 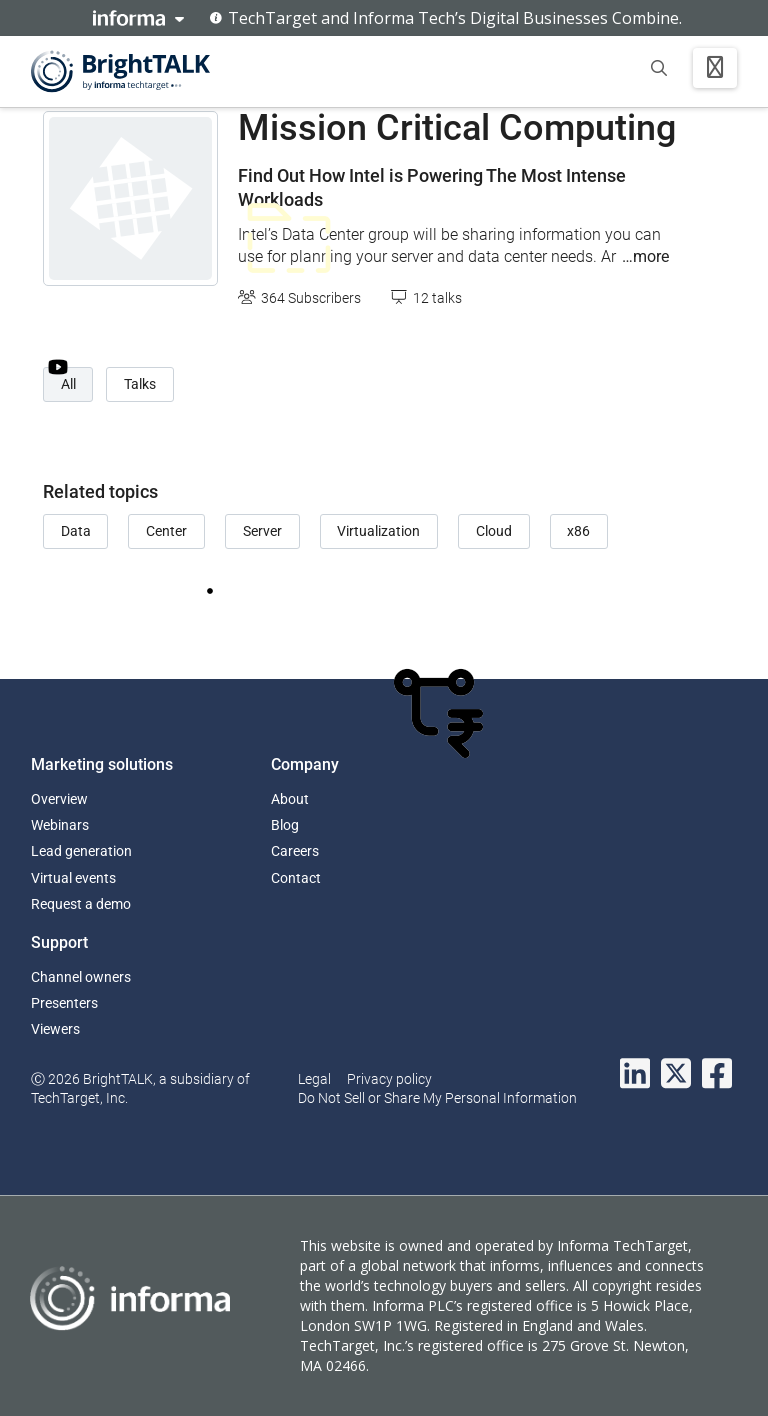 I want to click on view rupee transaction history, so click(x=438, y=713).